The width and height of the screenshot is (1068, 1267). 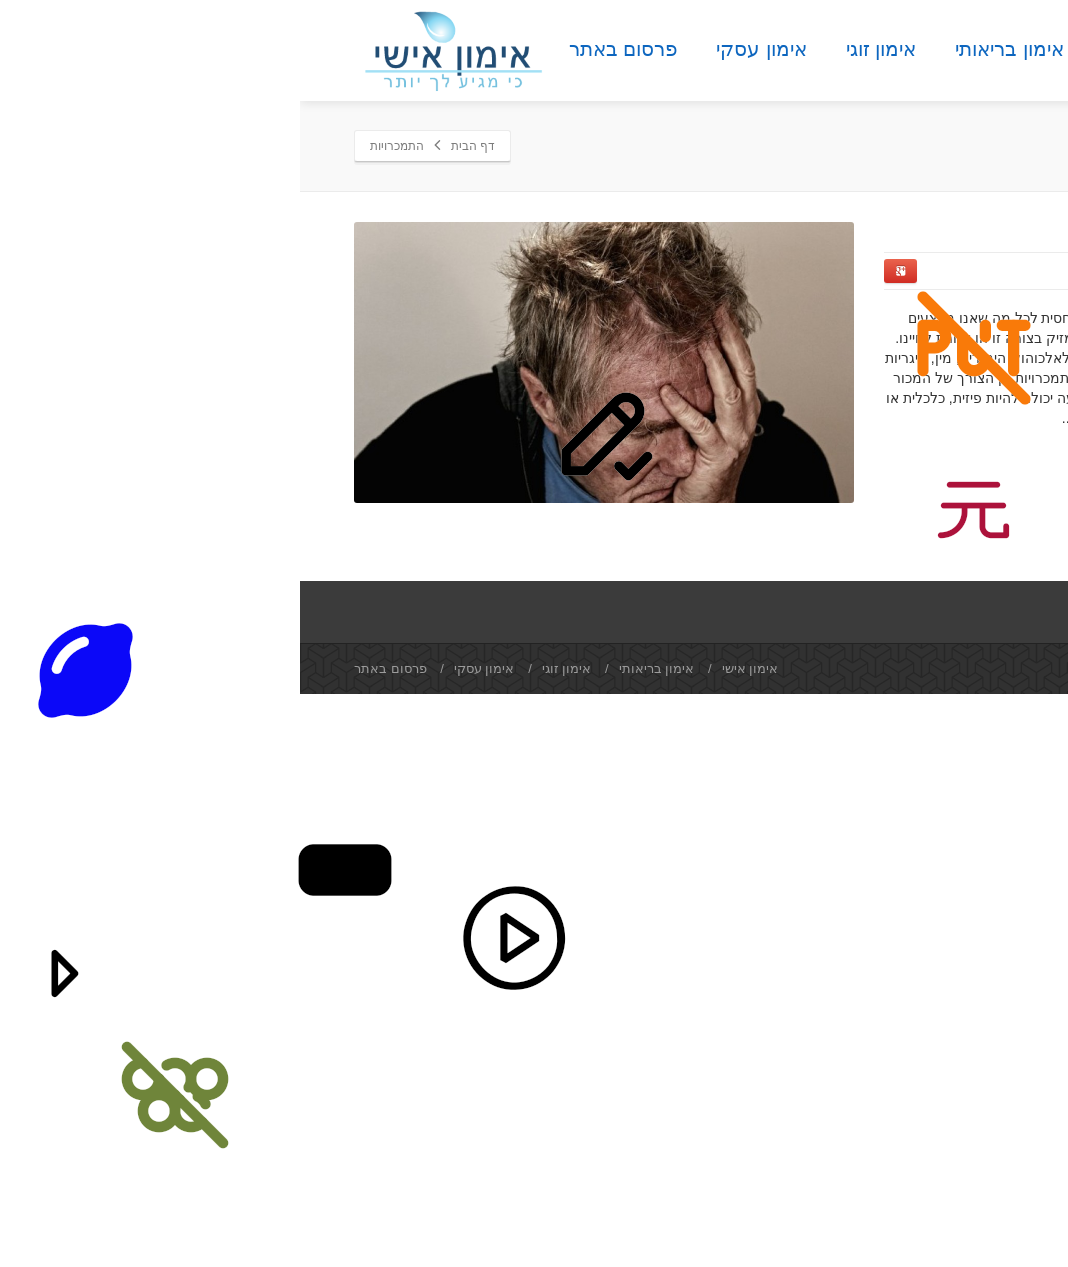 I want to click on crop image to 16:9 aspect ratio, so click(x=345, y=870).